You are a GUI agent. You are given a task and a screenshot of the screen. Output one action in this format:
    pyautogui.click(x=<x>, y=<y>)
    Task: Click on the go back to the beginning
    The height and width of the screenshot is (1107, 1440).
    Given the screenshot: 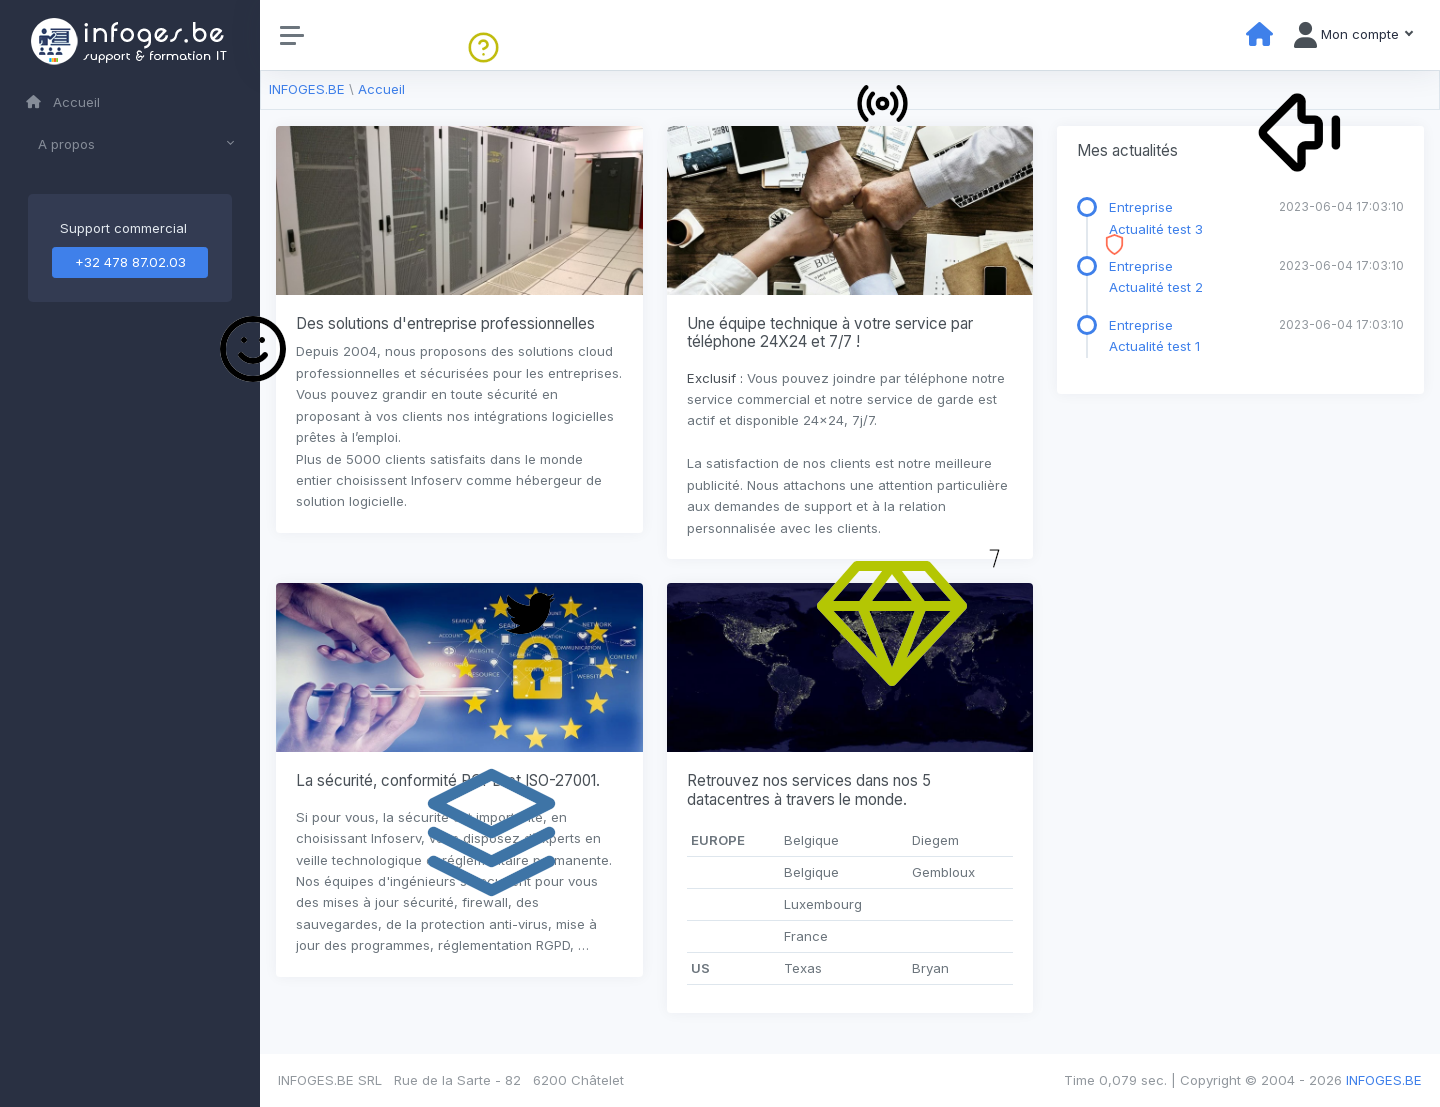 What is the action you would take?
    pyautogui.click(x=1301, y=132)
    